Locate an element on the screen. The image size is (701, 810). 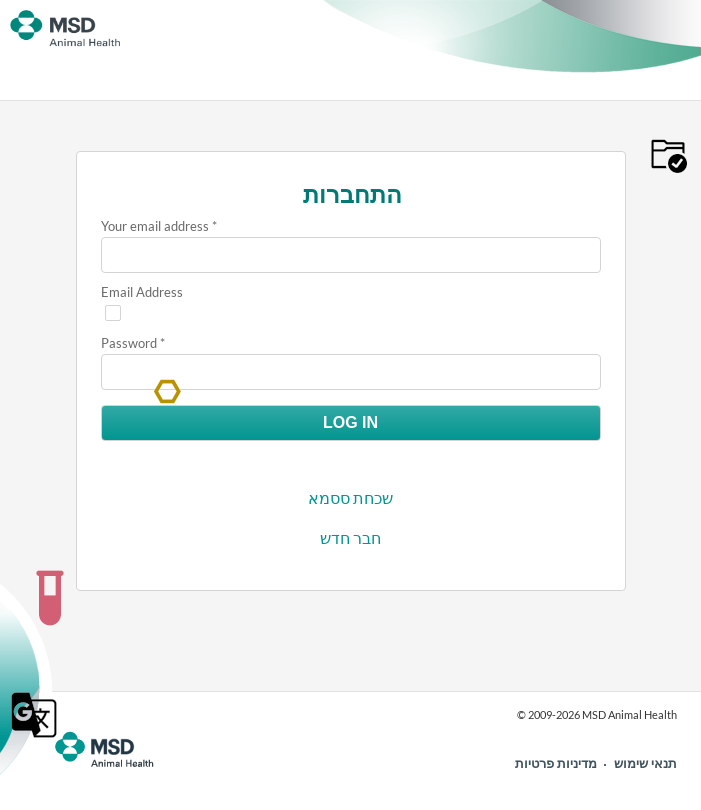
indicates the currently active or selected folder is located at coordinates (668, 154).